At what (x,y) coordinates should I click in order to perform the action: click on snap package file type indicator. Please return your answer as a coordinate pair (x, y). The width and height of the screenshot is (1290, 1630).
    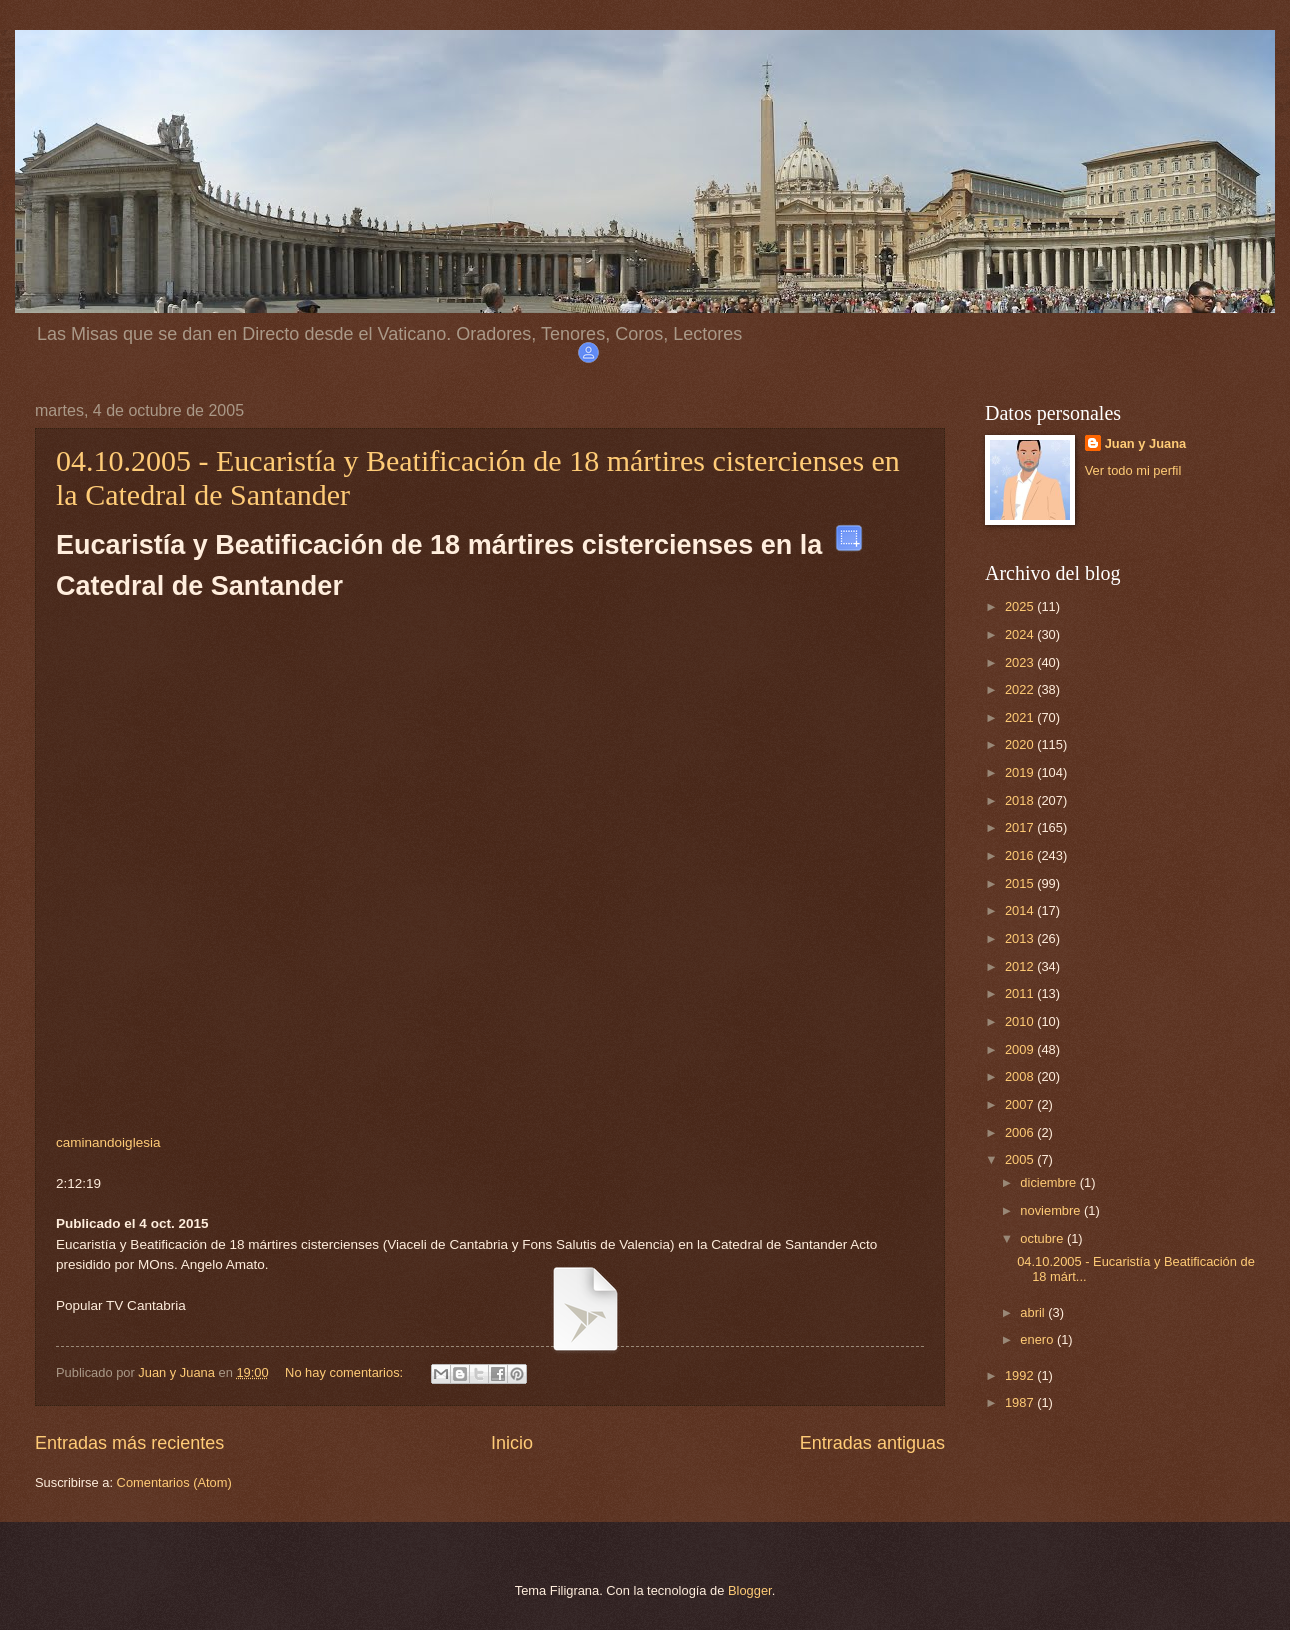
    Looking at the image, I should click on (585, 1310).